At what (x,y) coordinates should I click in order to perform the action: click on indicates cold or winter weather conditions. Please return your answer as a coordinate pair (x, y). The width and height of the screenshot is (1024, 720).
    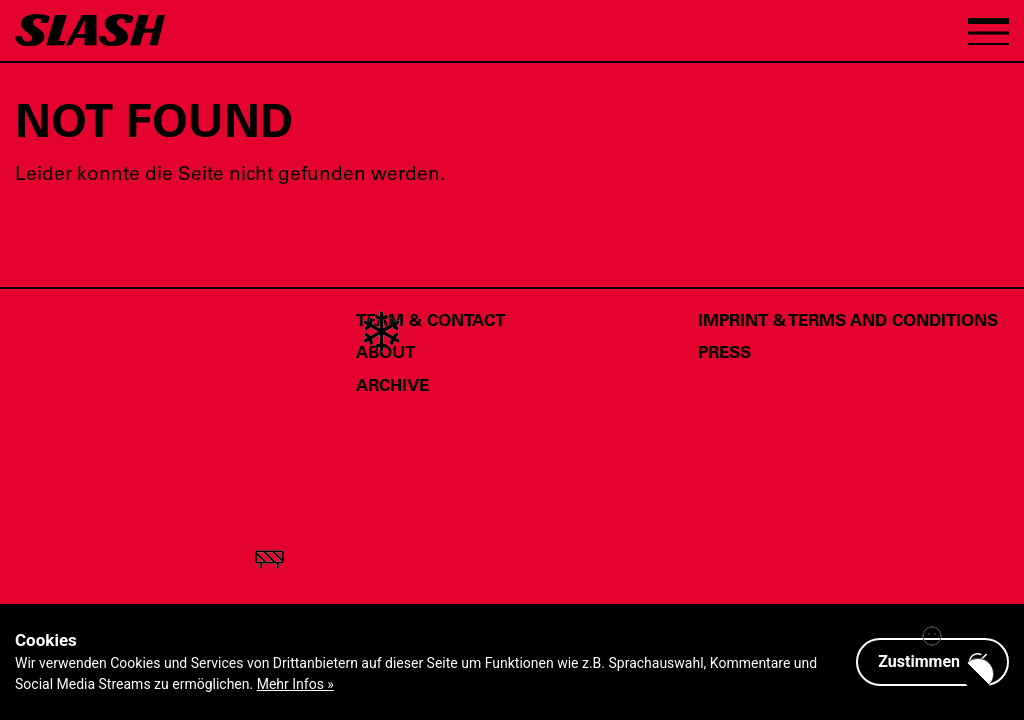
    Looking at the image, I should click on (381, 331).